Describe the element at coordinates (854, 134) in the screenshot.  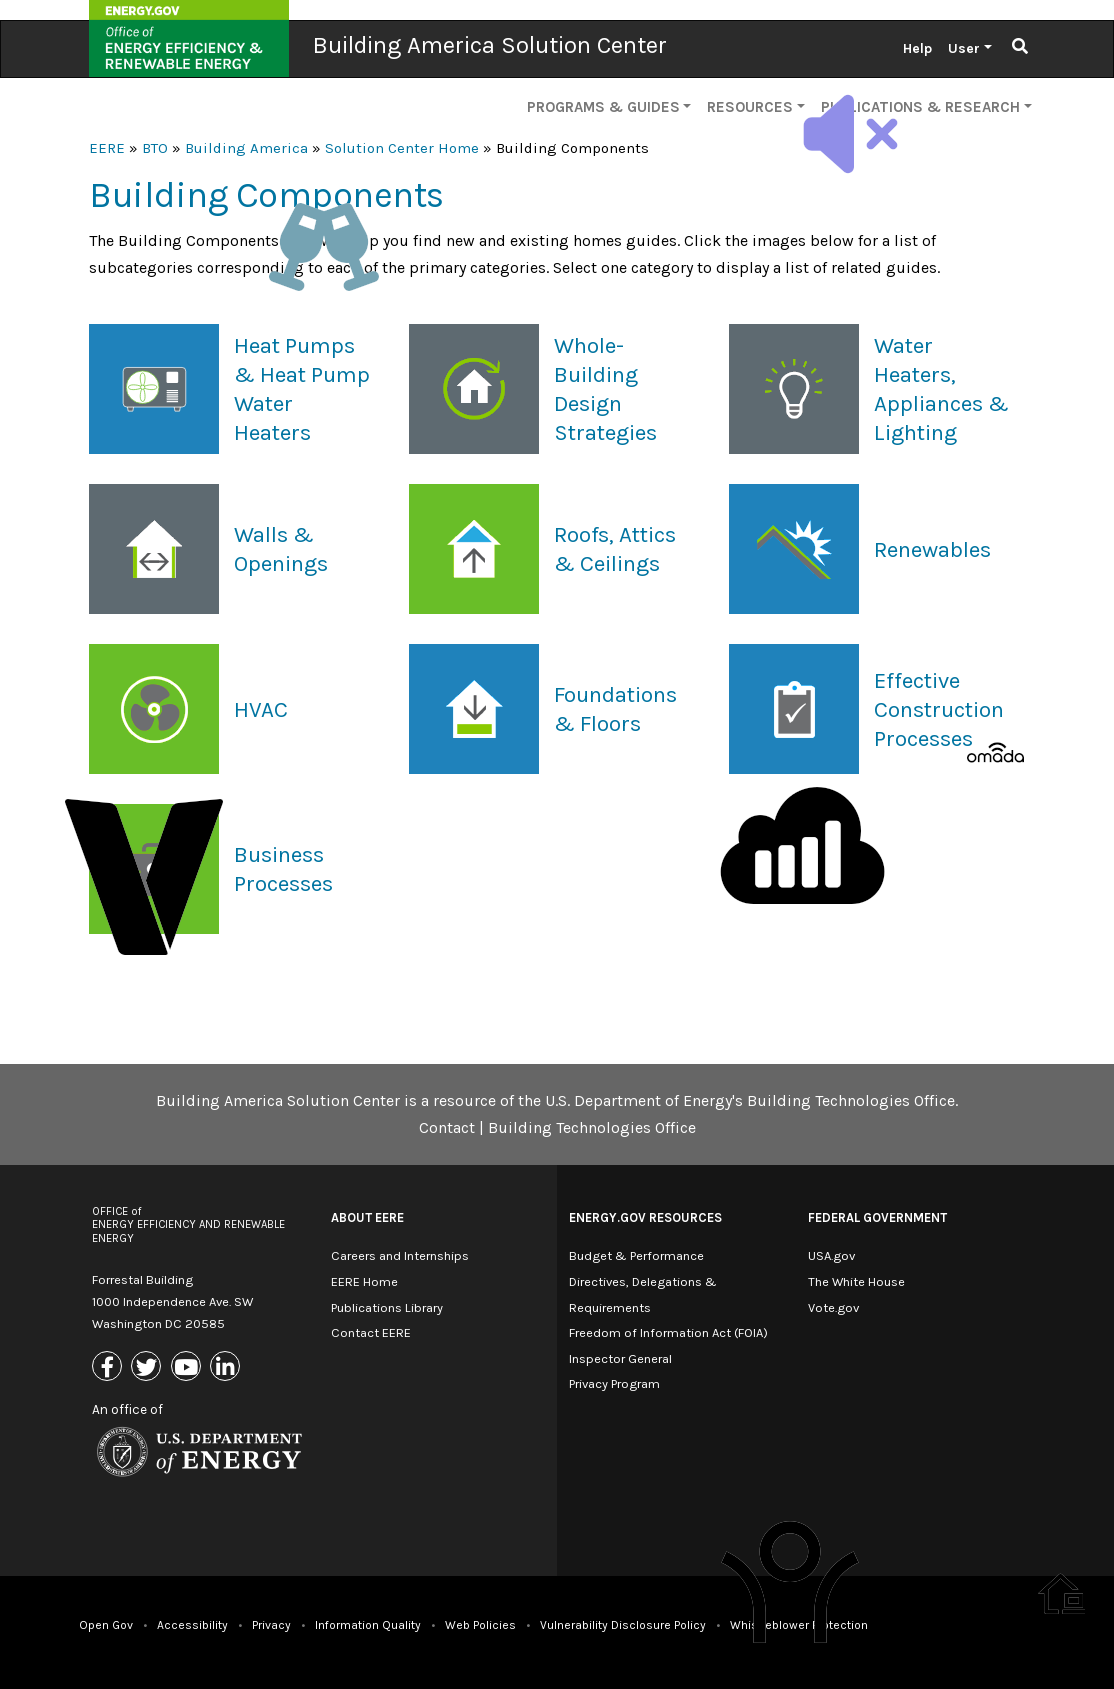
I see `mute audio or sound` at that location.